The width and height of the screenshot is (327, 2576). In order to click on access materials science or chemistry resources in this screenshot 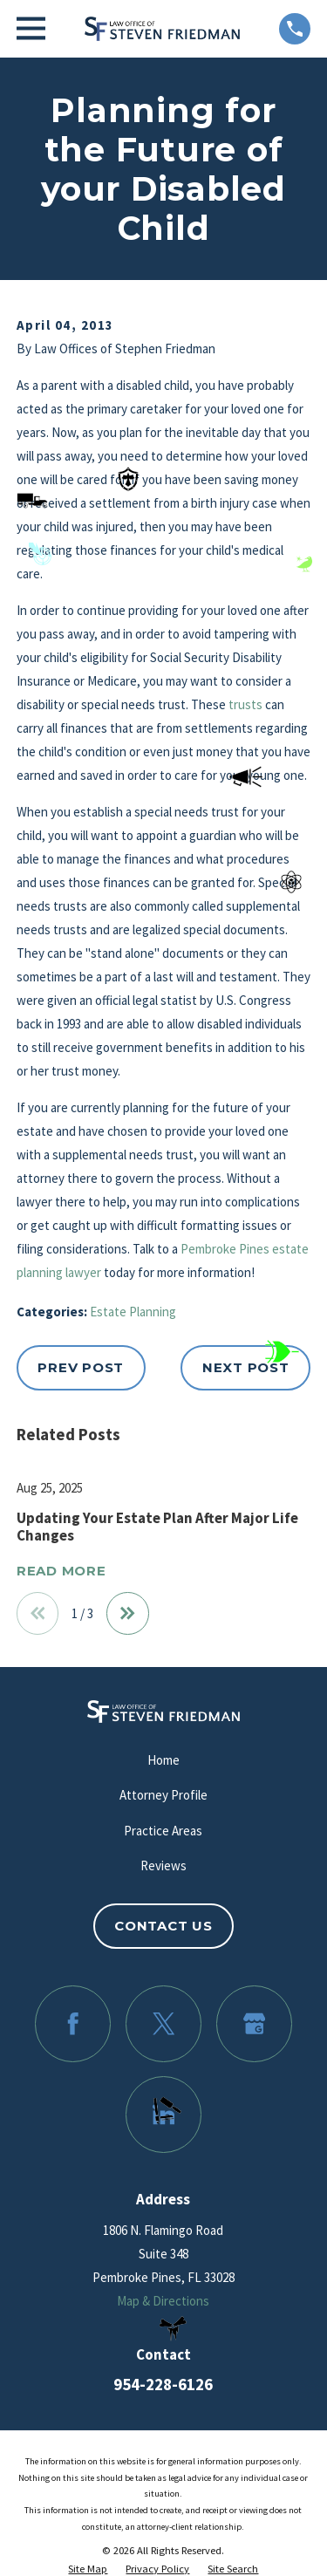, I will do `click(291, 882)`.